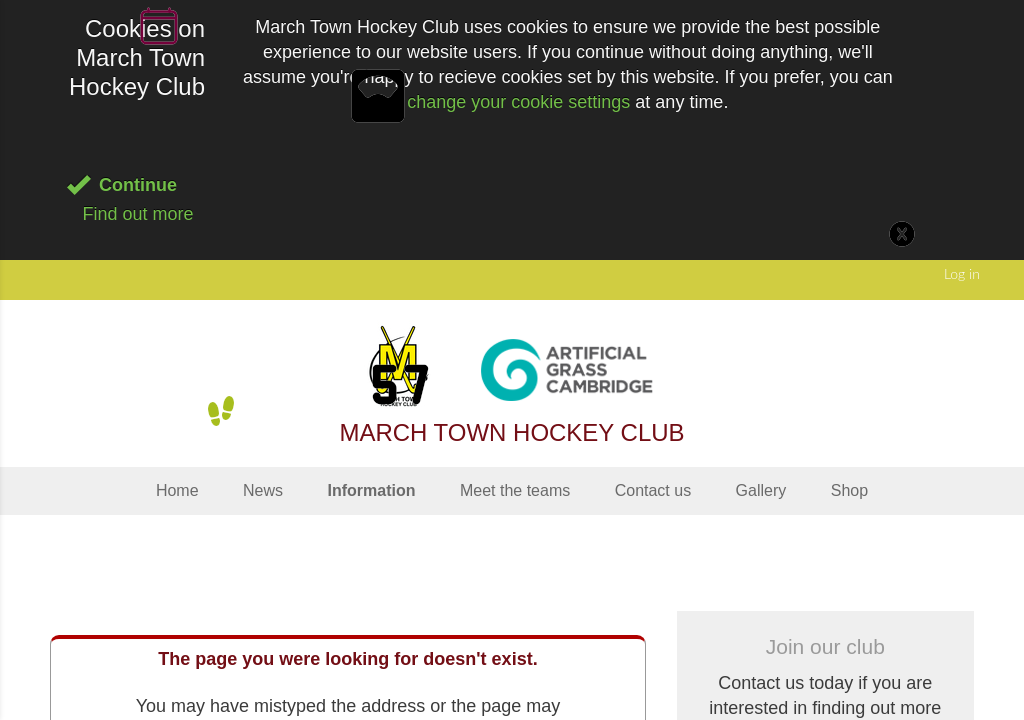 This screenshot has height=720, width=1024. Describe the element at coordinates (378, 96) in the screenshot. I see `view weight or measurement data` at that location.